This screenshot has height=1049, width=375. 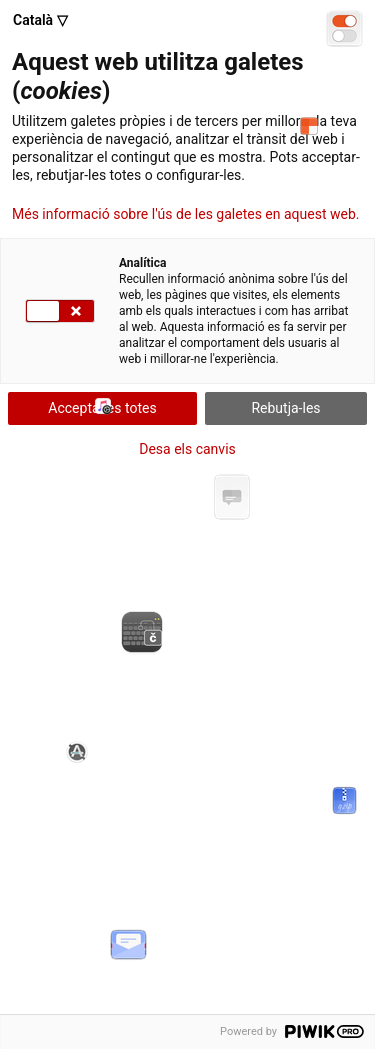 I want to click on open audio or music playback settings, so click(x=103, y=406).